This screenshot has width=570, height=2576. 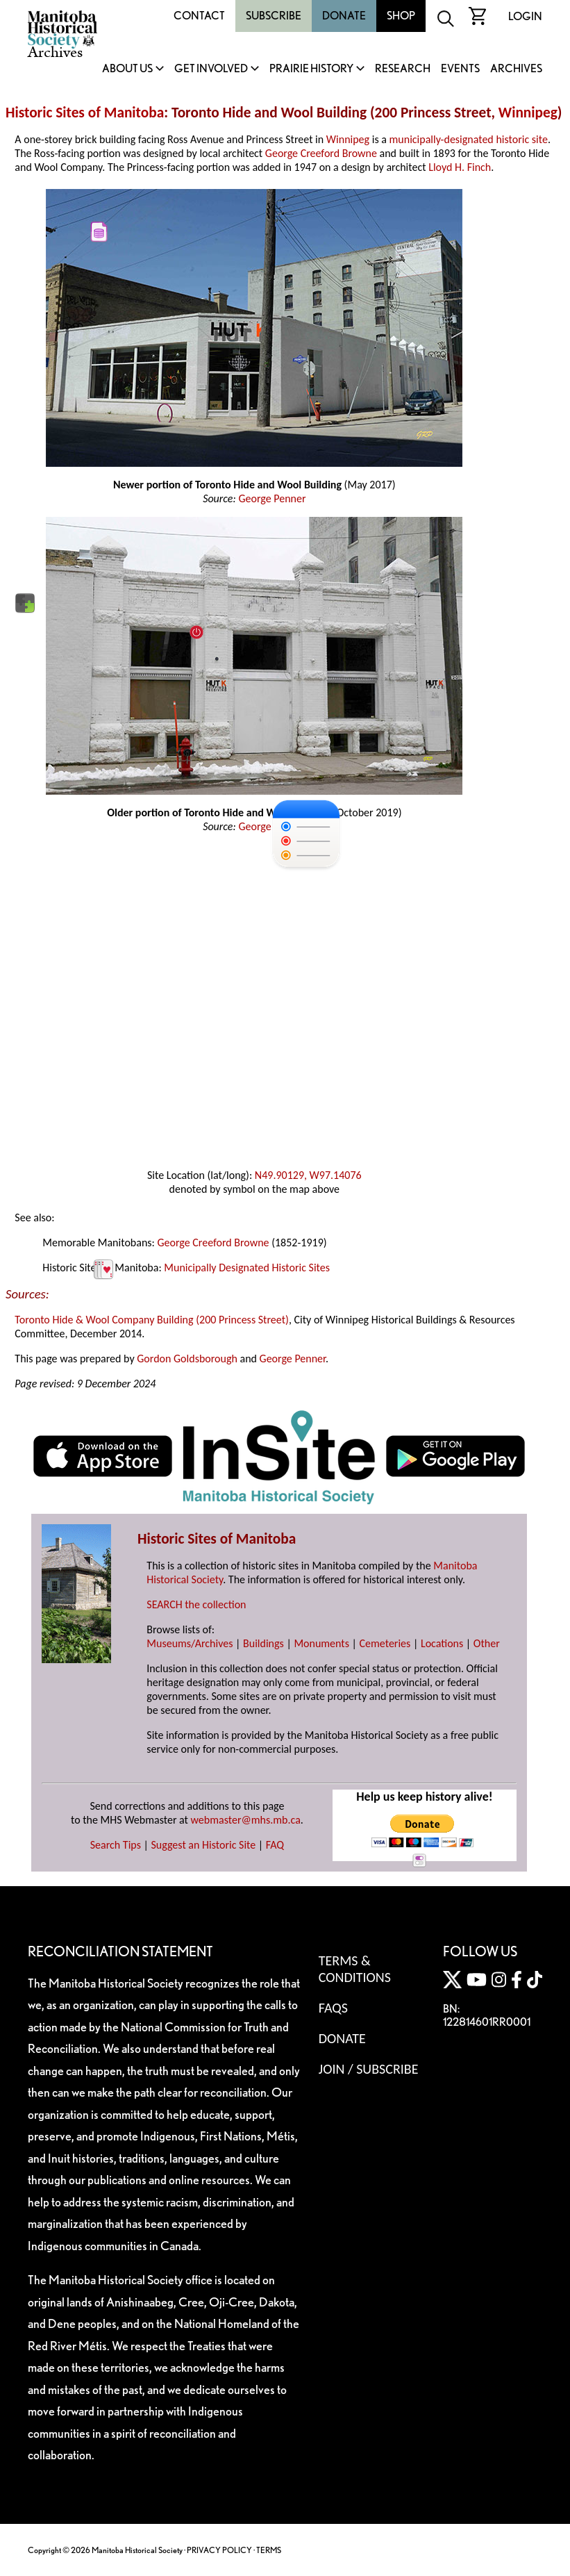 What do you see at coordinates (196, 632) in the screenshot?
I see `shut down the system` at bounding box center [196, 632].